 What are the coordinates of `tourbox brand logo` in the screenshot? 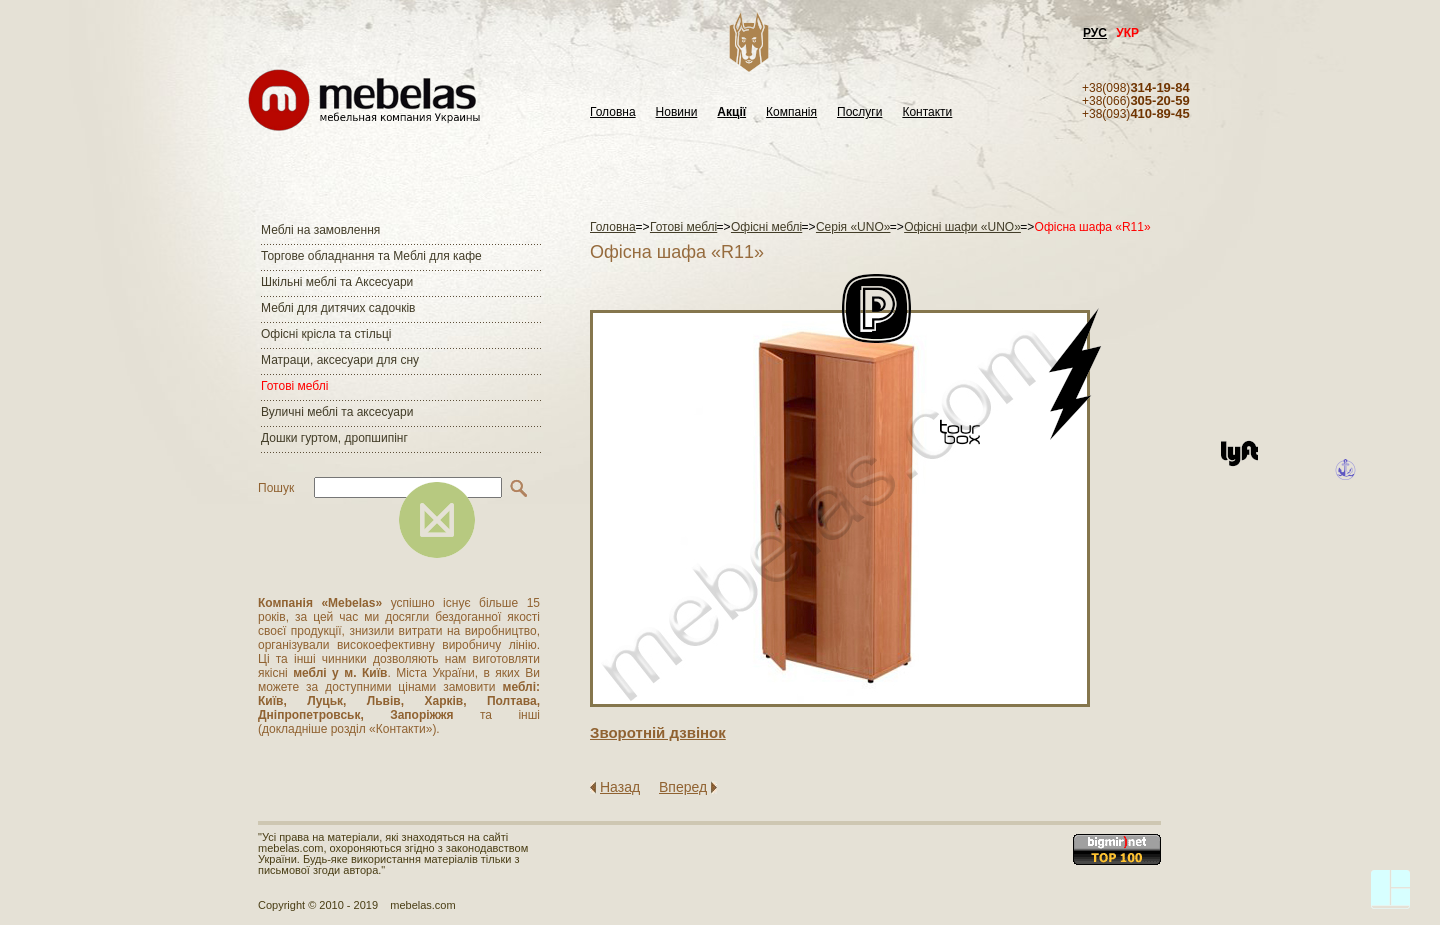 It's located at (960, 432).